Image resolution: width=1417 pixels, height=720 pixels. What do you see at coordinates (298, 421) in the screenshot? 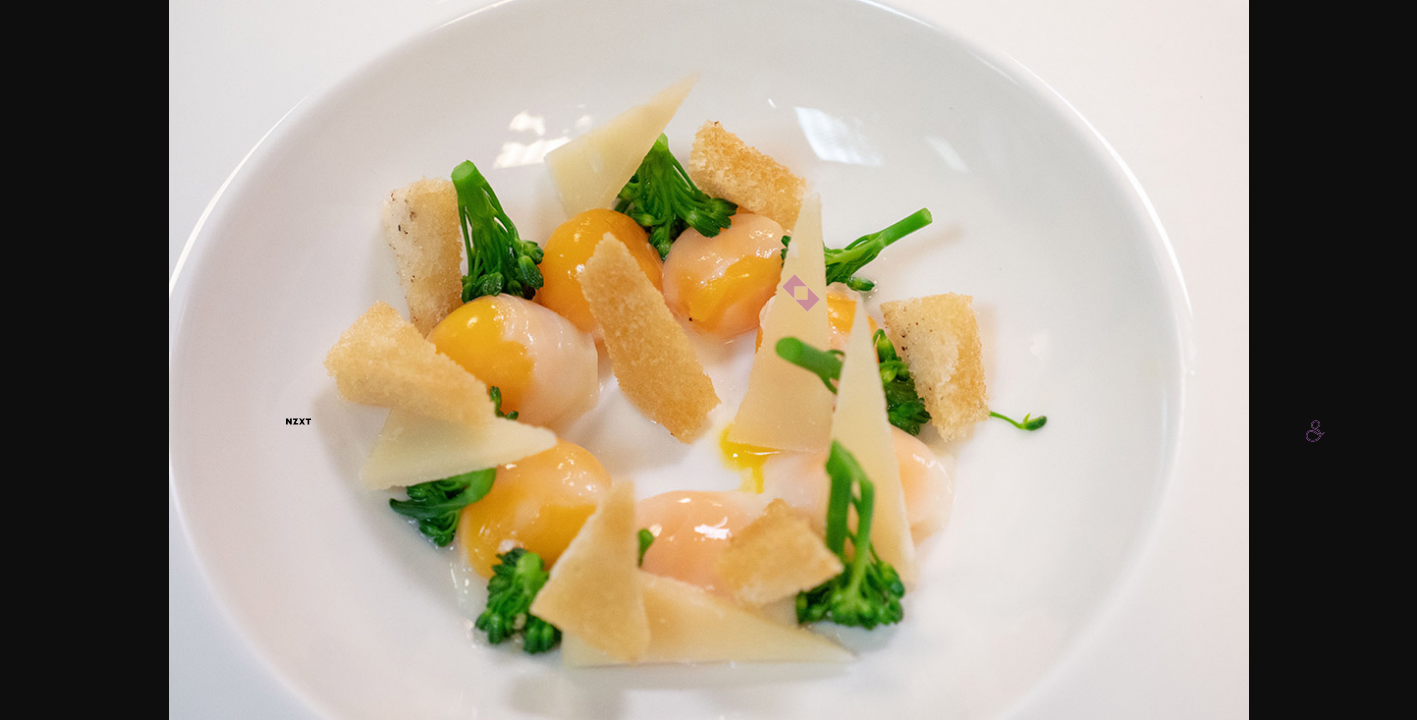
I see `NZXT brand logo` at bounding box center [298, 421].